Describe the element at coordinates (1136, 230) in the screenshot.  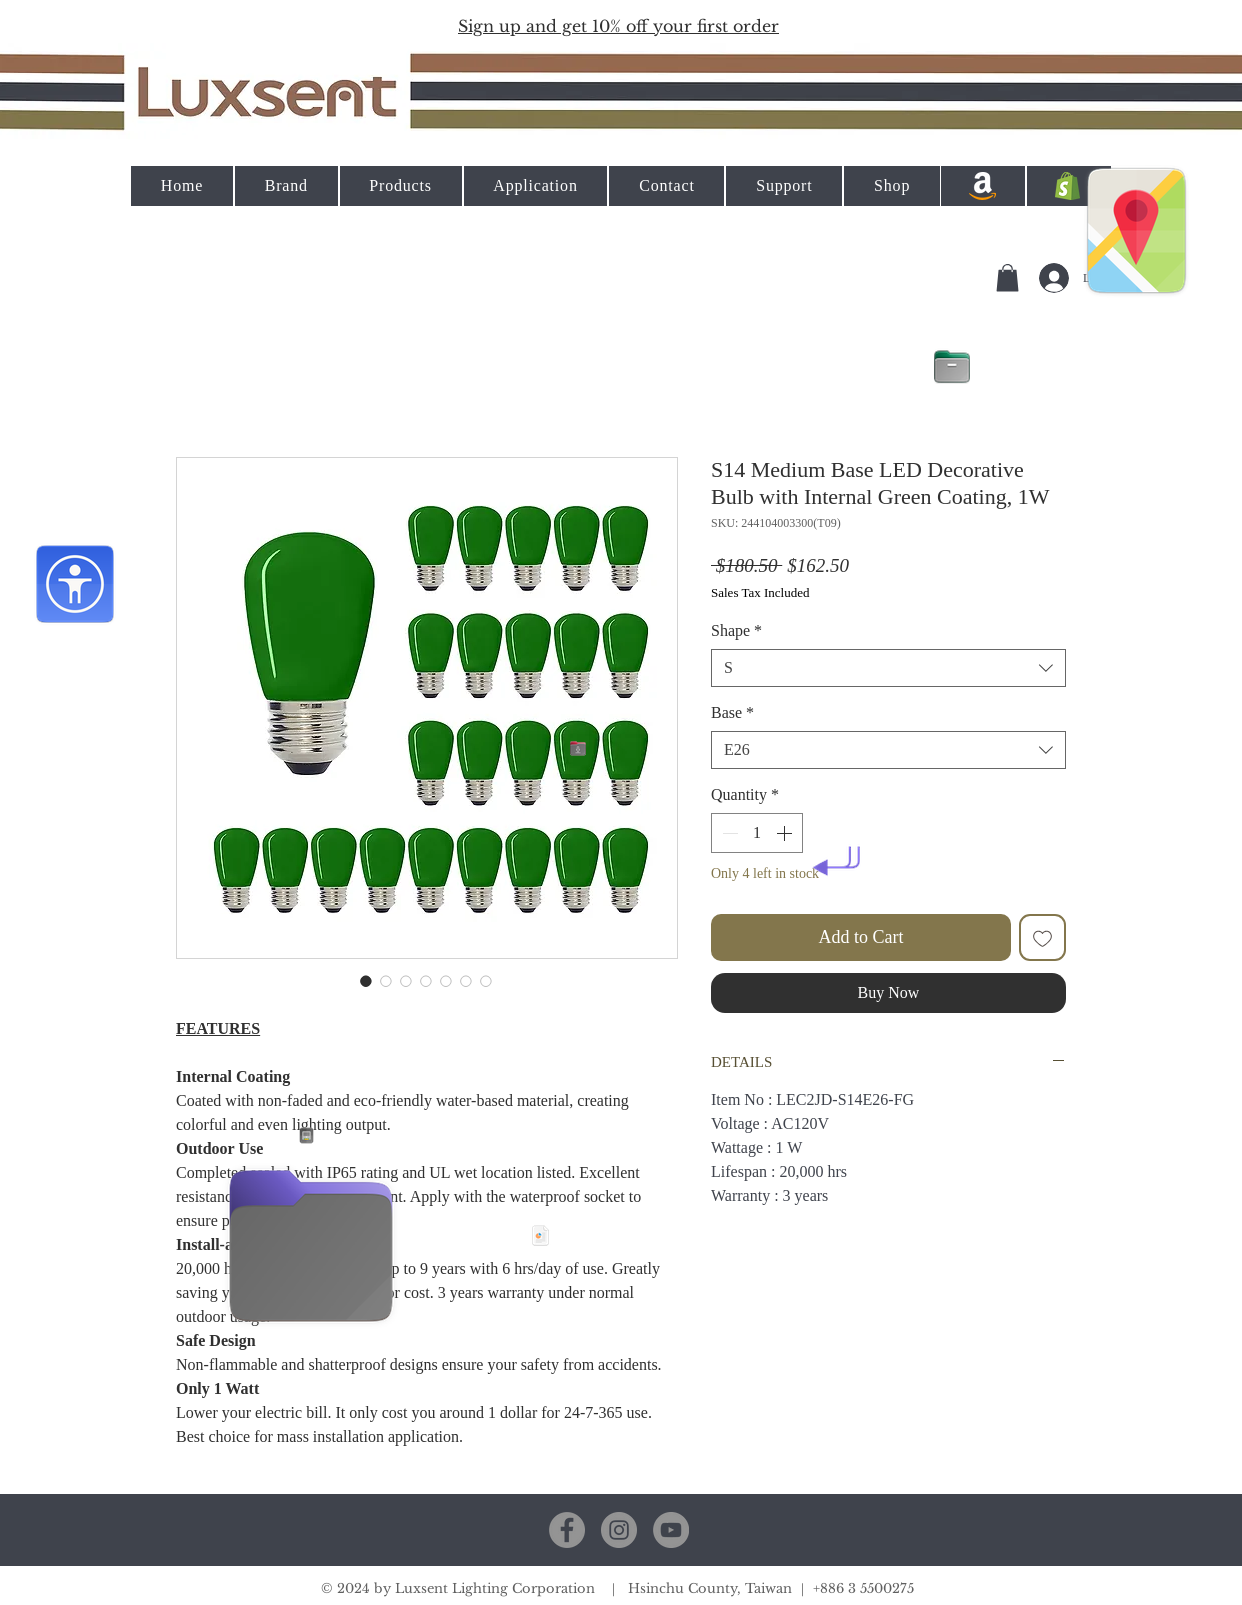
I see `open a GPX file containing GPS route data` at that location.